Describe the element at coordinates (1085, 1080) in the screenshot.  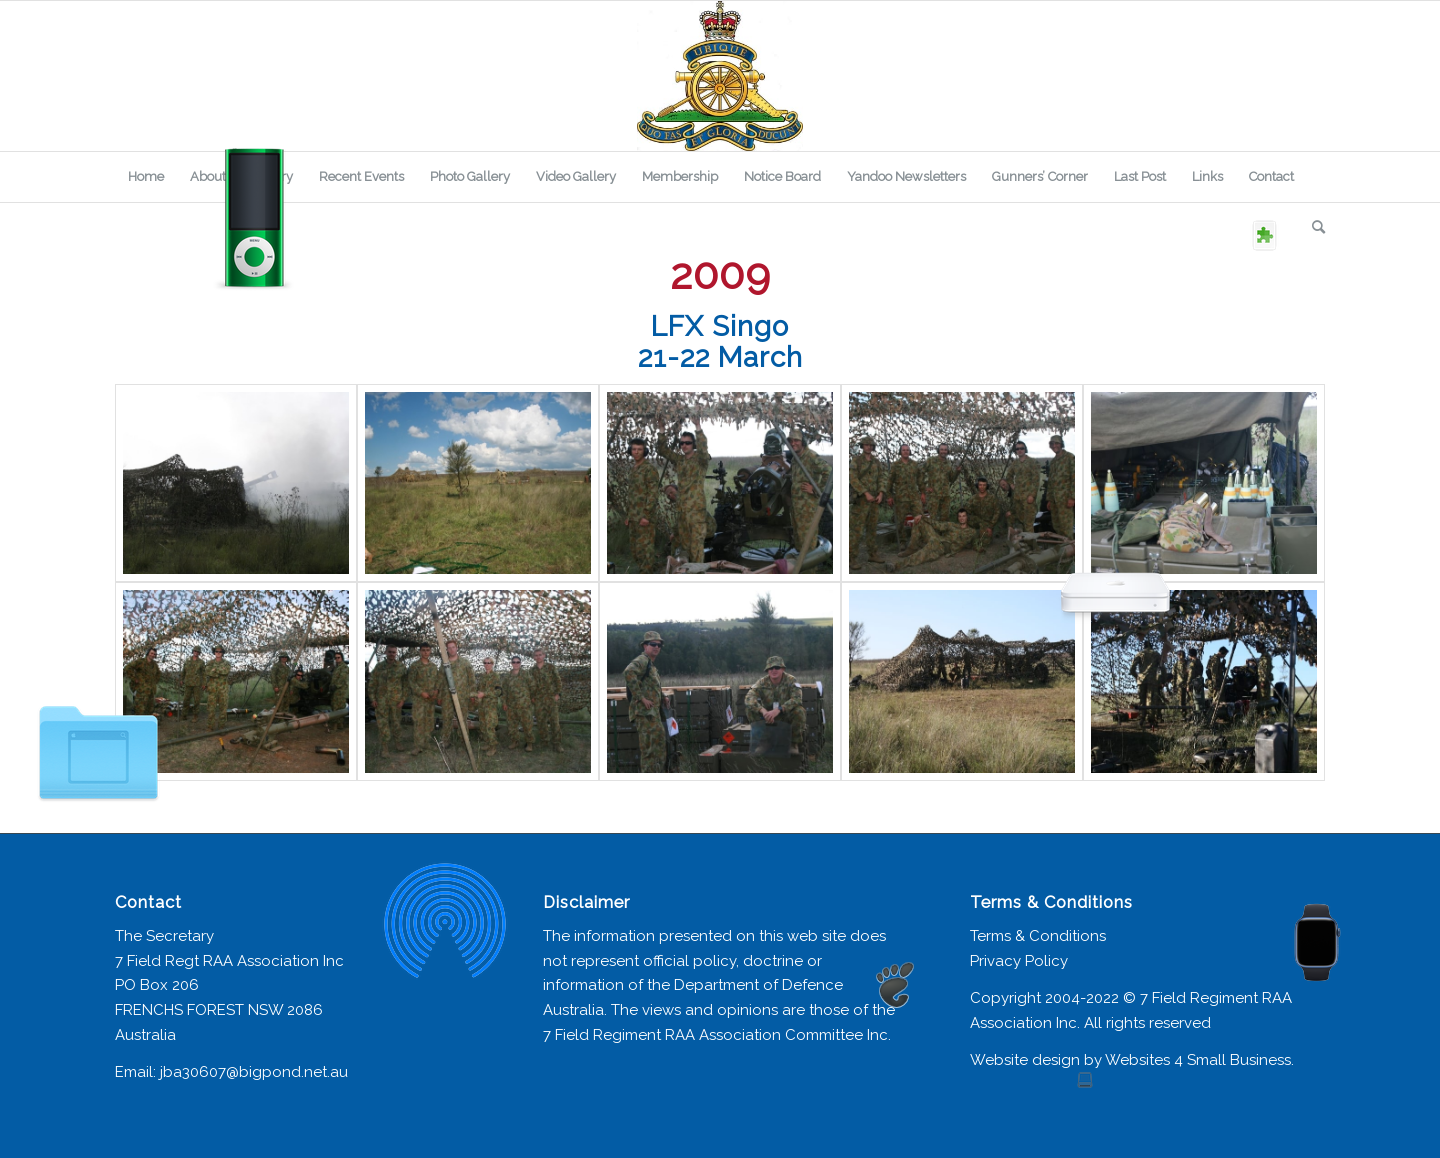
I see `access removable disk in sidebar` at that location.